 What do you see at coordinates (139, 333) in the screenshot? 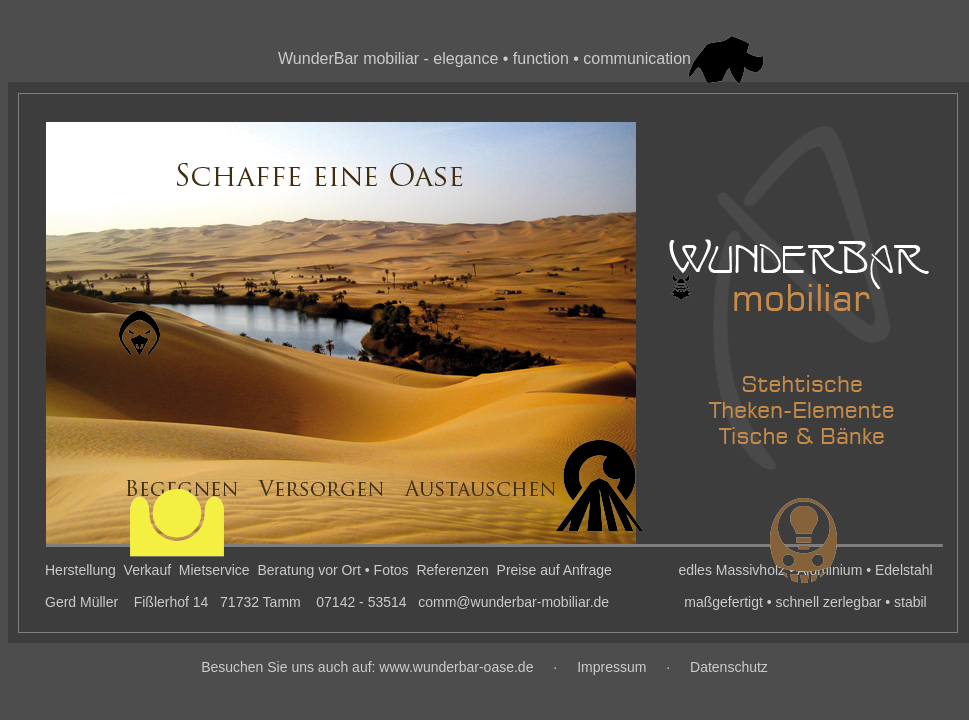
I see `select kenku character race` at bounding box center [139, 333].